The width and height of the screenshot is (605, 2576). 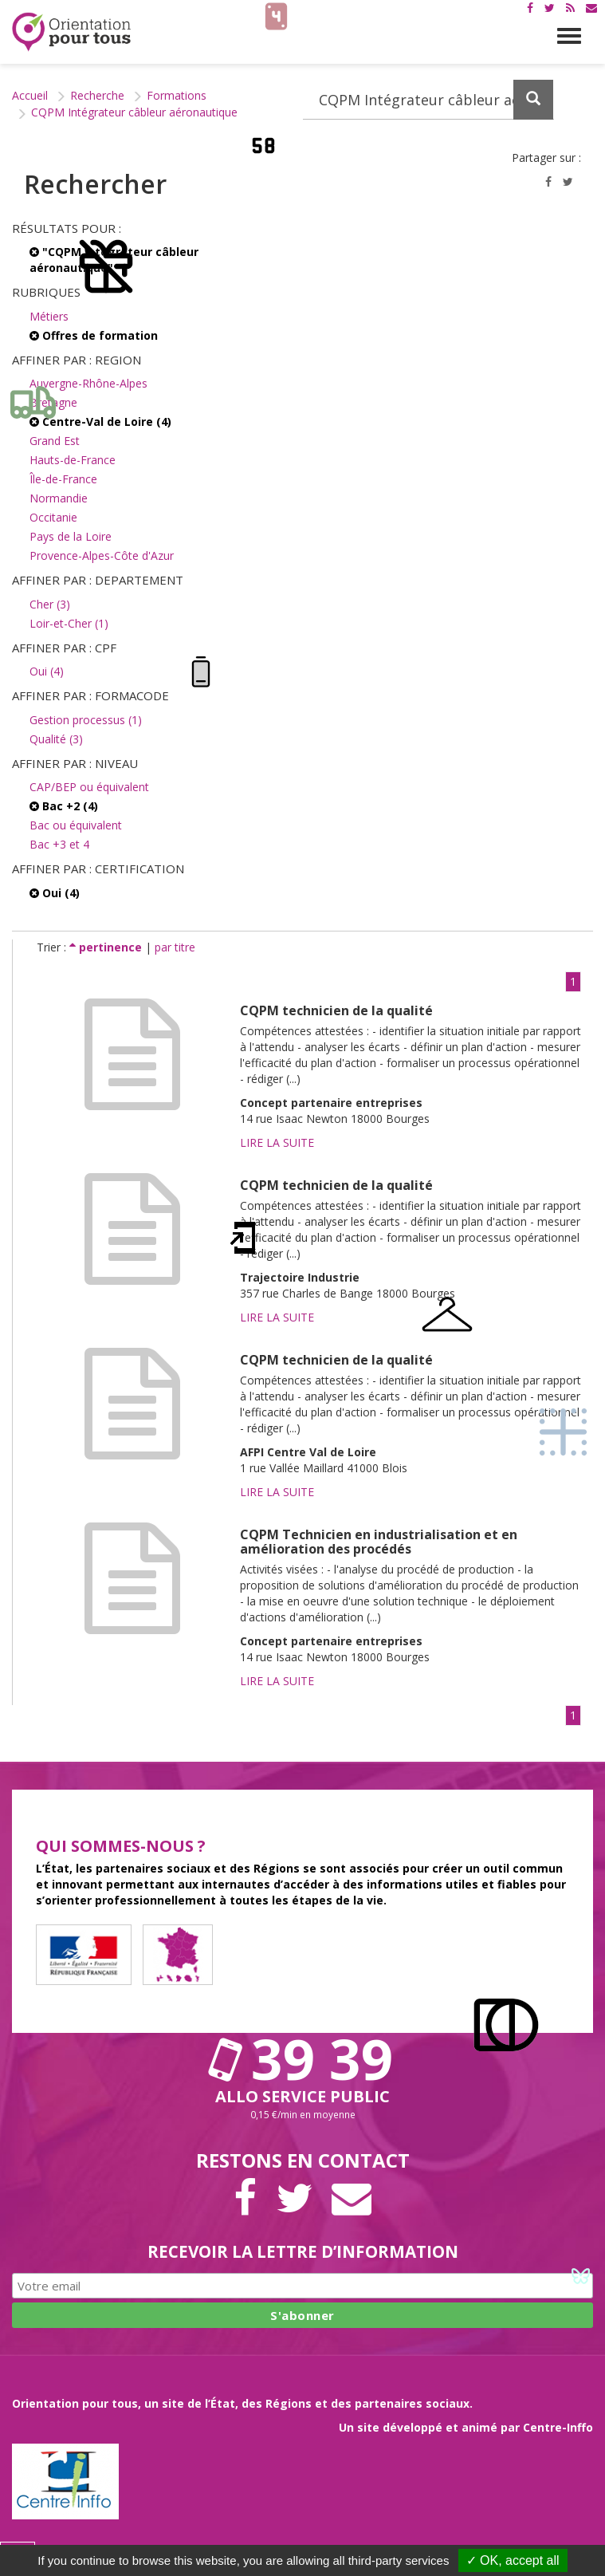 What do you see at coordinates (201, 672) in the screenshot?
I see `indicates low battery level` at bounding box center [201, 672].